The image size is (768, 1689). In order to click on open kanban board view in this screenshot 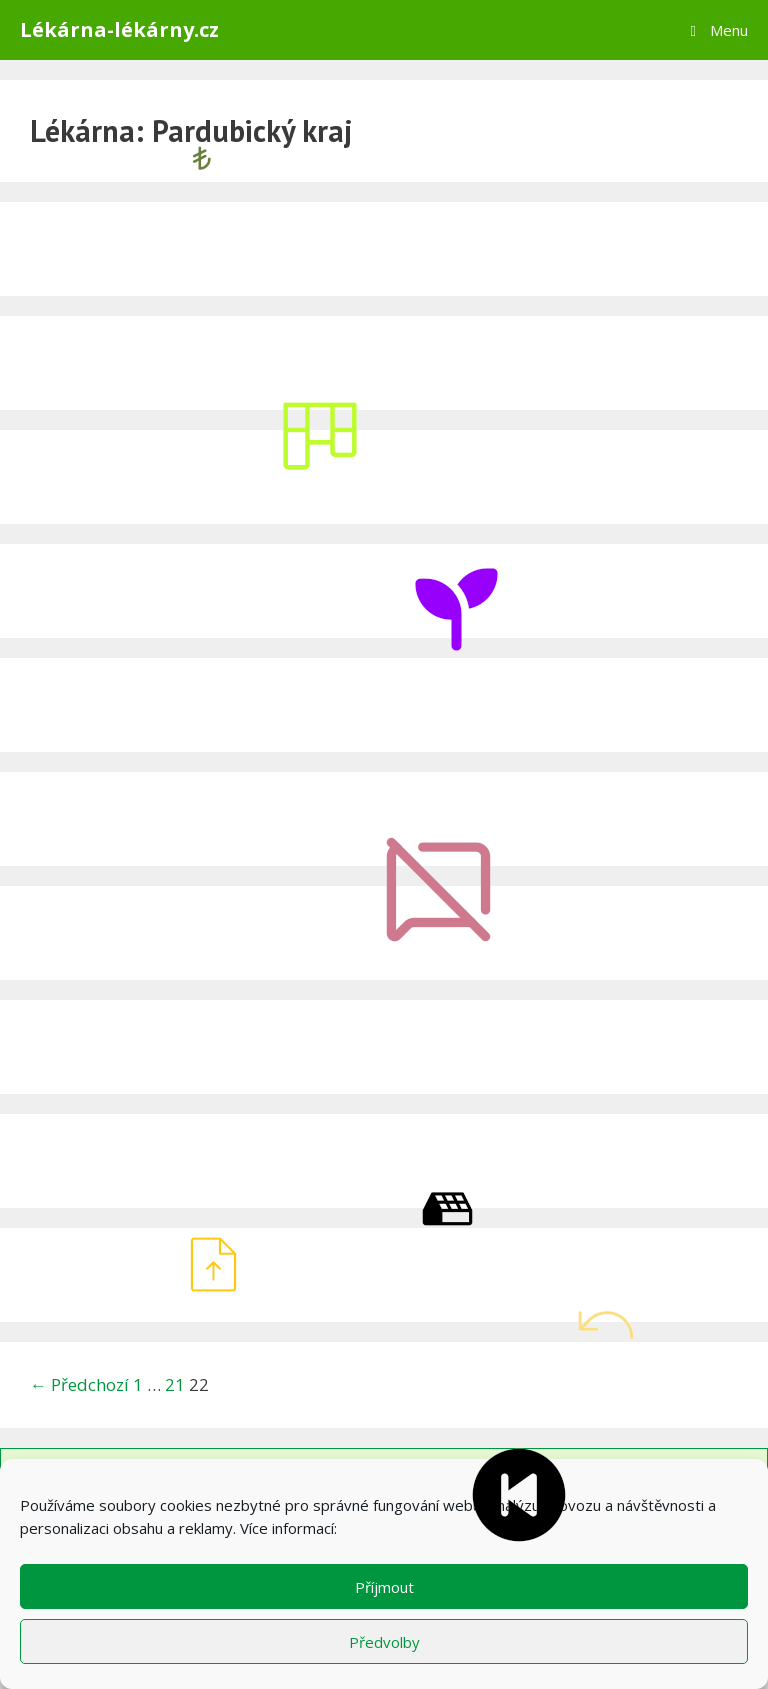, I will do `click(320, 433)`.